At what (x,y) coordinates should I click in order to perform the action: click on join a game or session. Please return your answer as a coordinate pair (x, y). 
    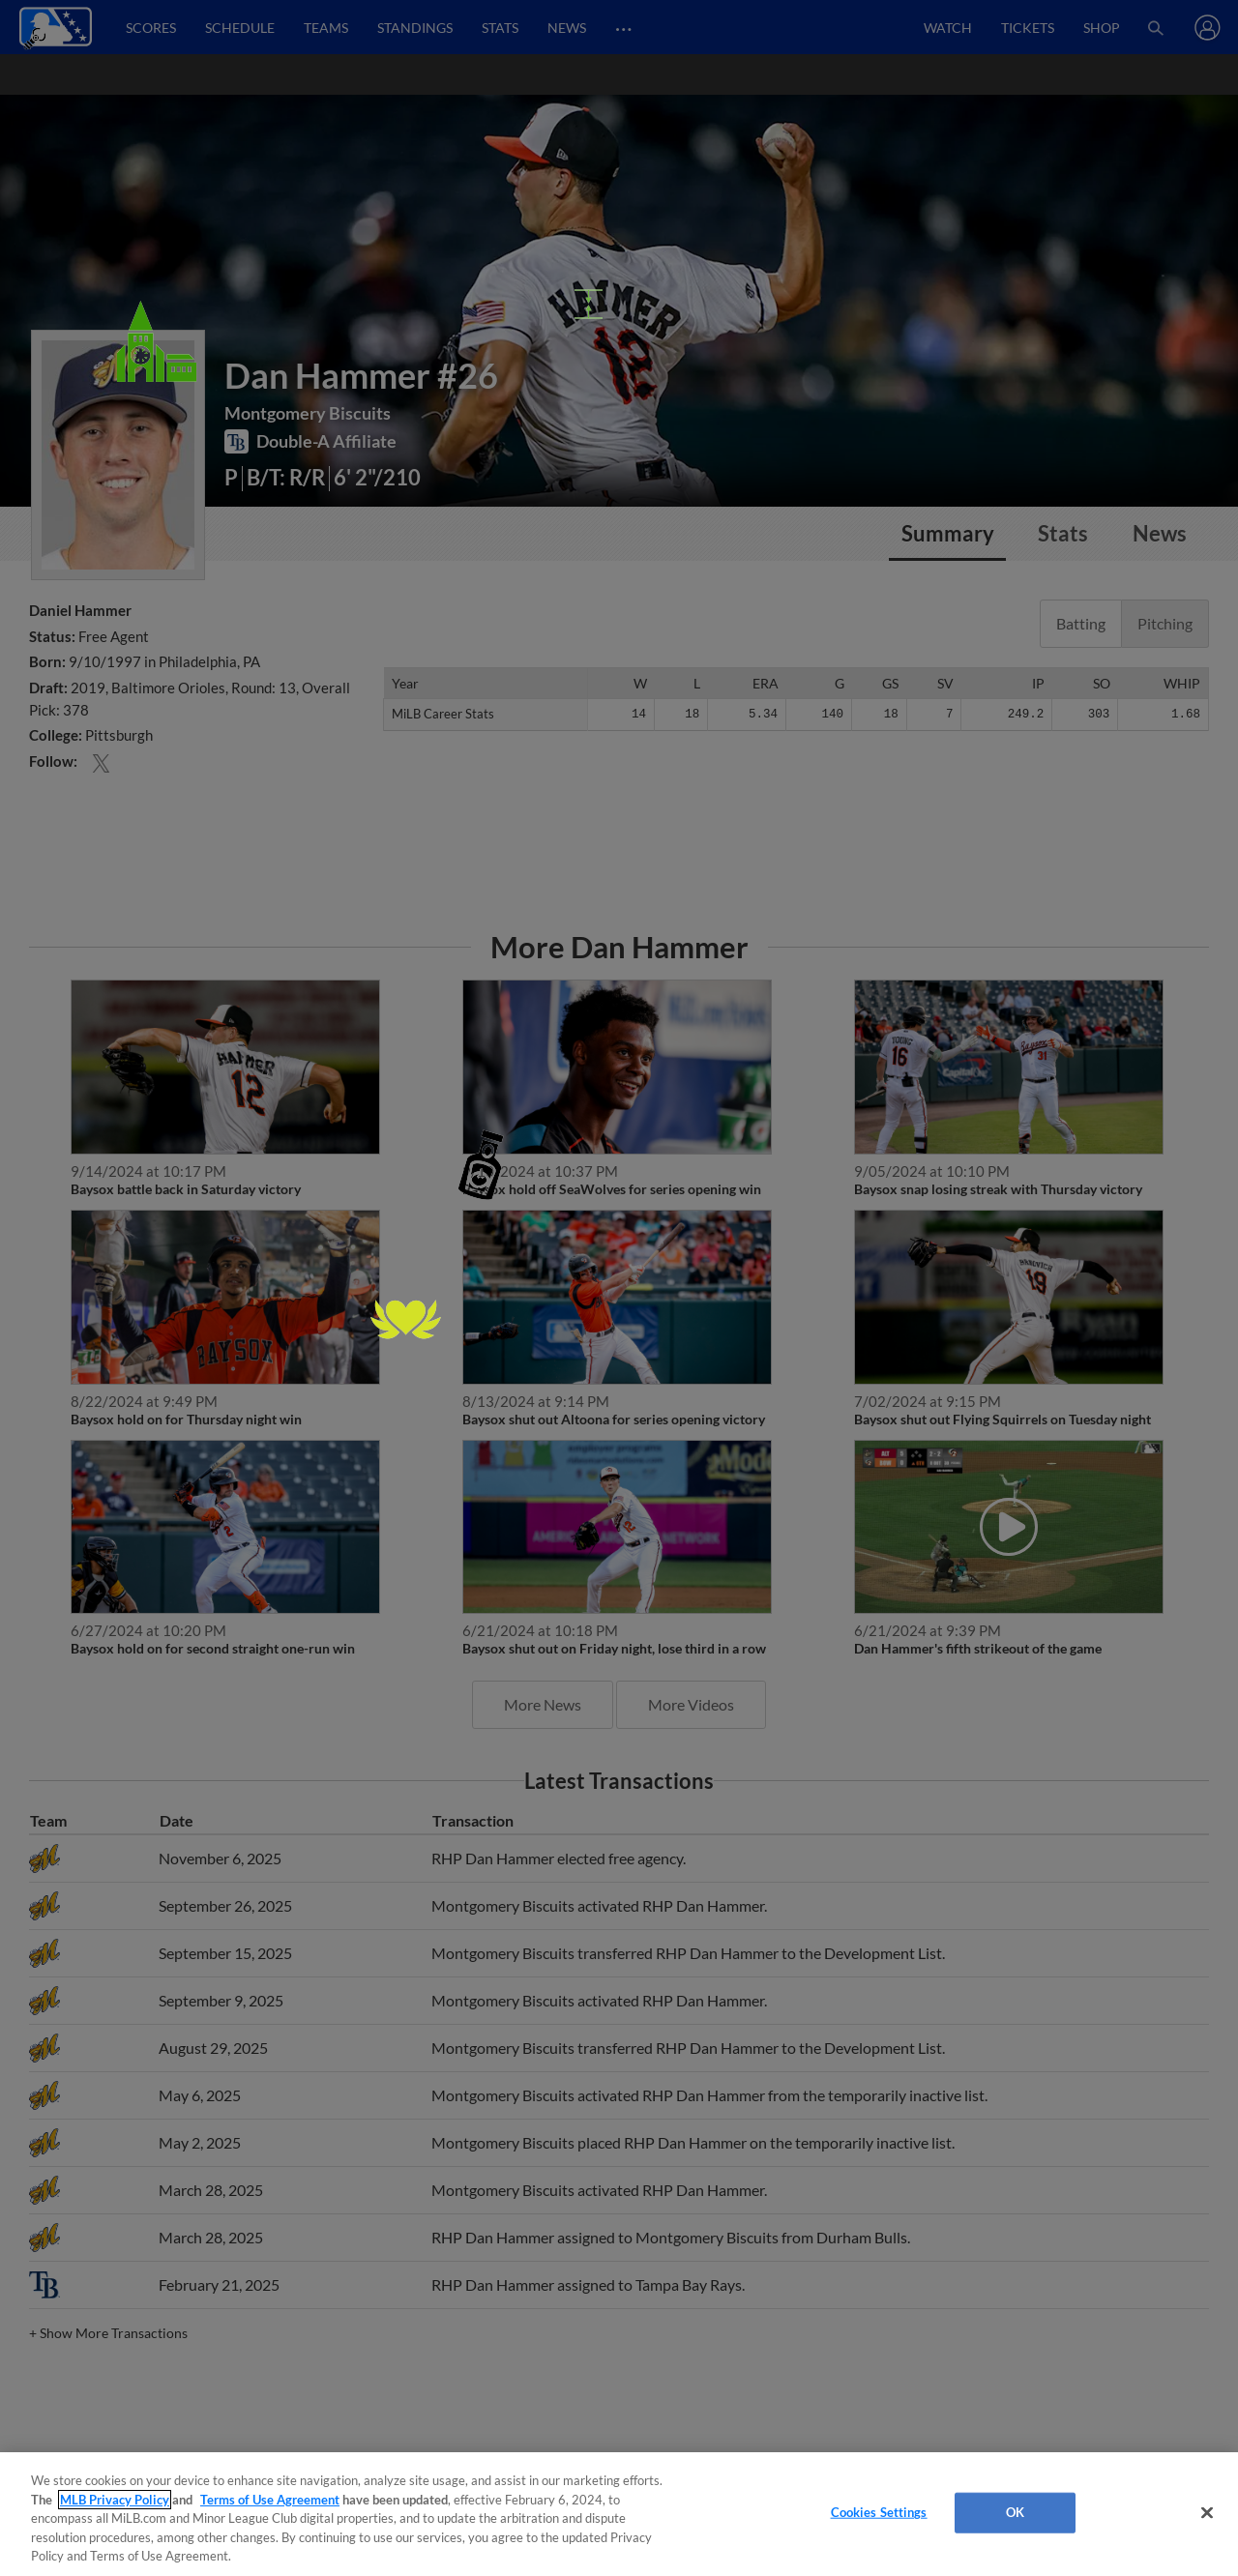
    Looking at the image, I should click on (588, 304).